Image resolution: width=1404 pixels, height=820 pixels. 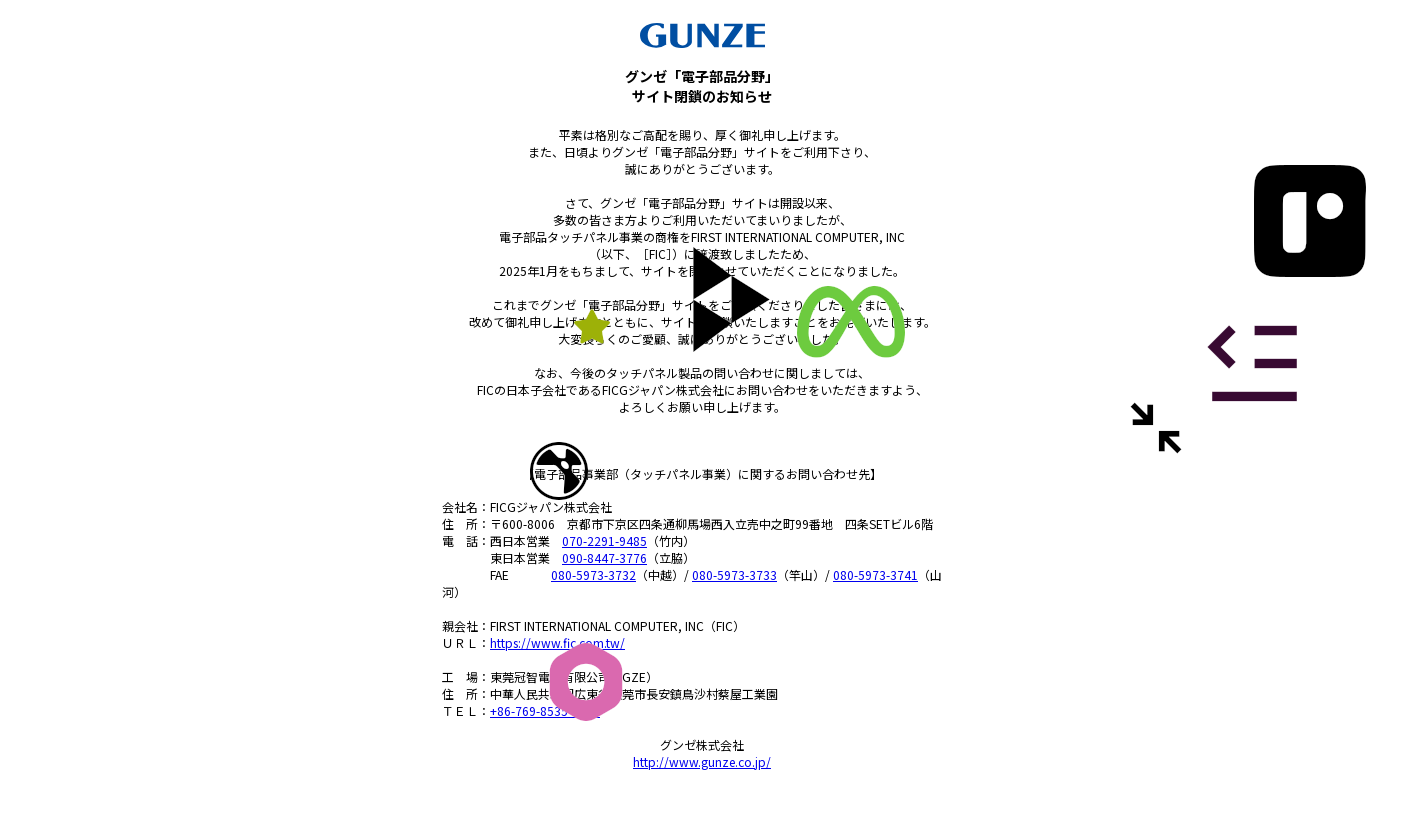 I want to click on collapse or minimize an expanded view, so click(x=1156, y=428).